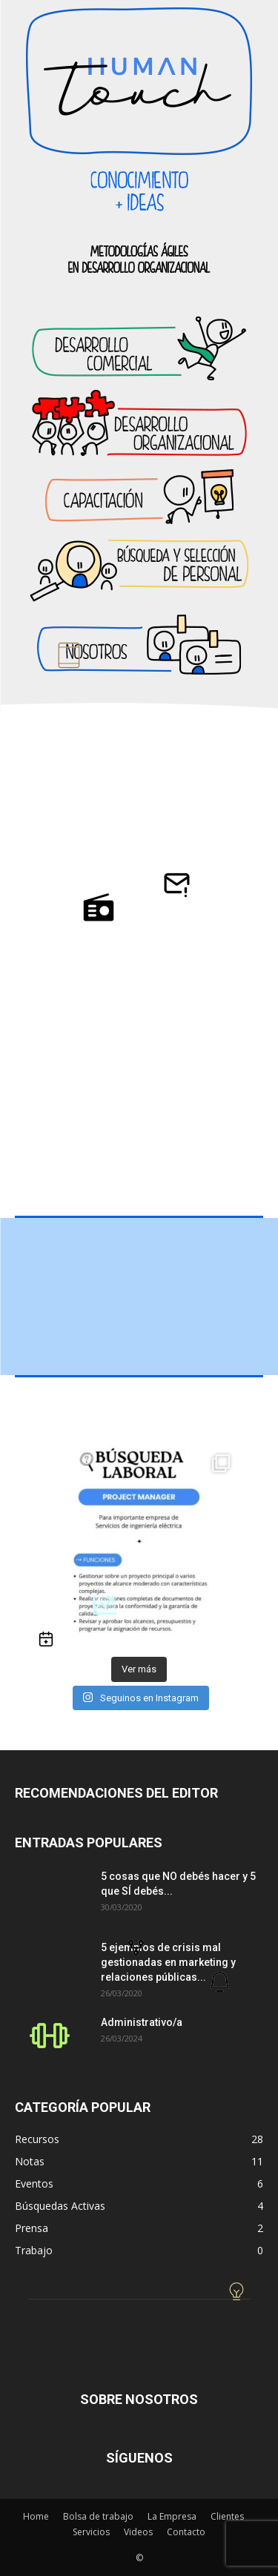 The height and width of the screenshot is (2576, 278). Describe the element at coordinates (176, 883) in the screenshot. I see `indicates an urgent or important email` at that location.